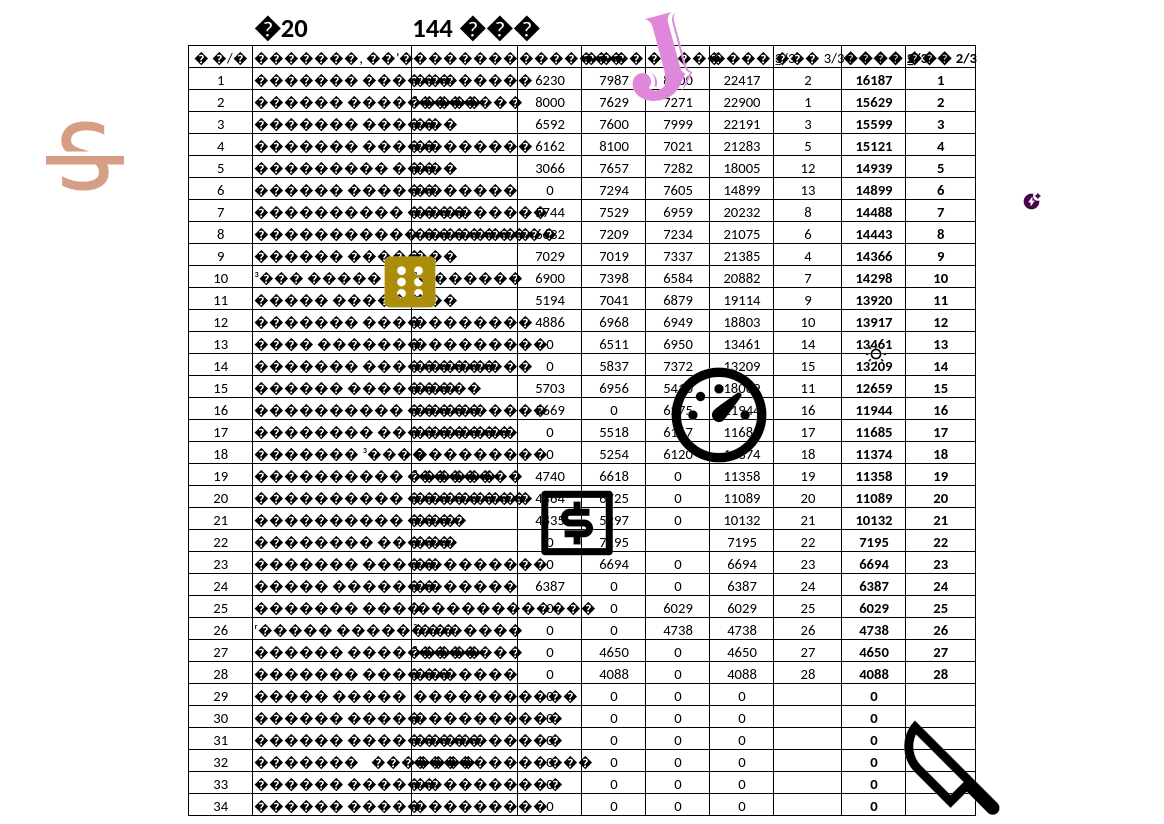 Image resolution: width=1164 pixels, height=824 pixels. I want to click on roll the dice or generate a random result, so click(410, 282).